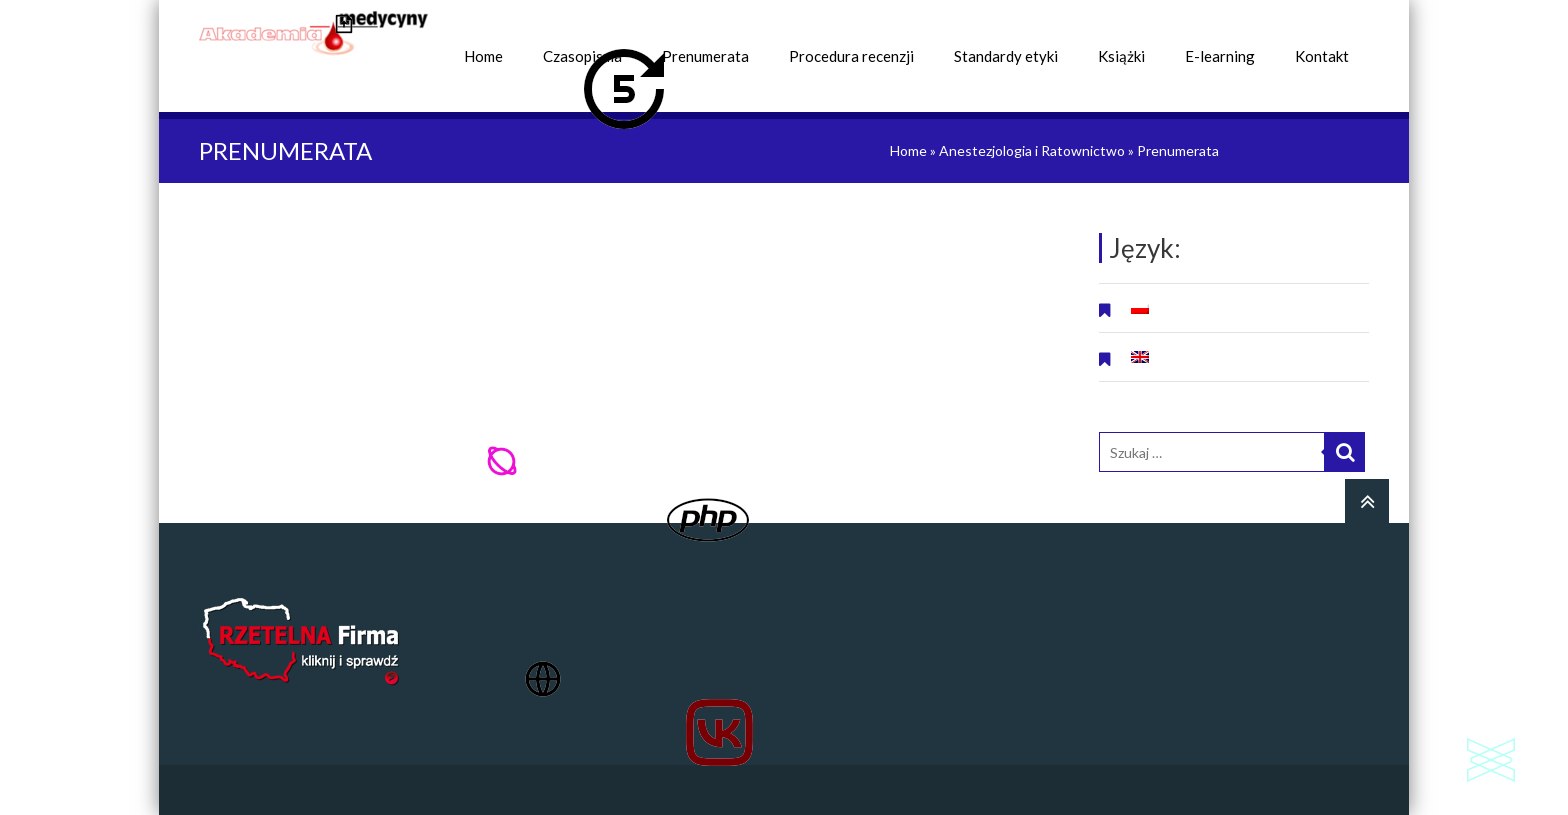 The height and width of the screenshot is (815, 1568). What do you see at coordinates (708, 520) in the screenshot?
I see `php programming language logo` at bounding box center [708, 520].